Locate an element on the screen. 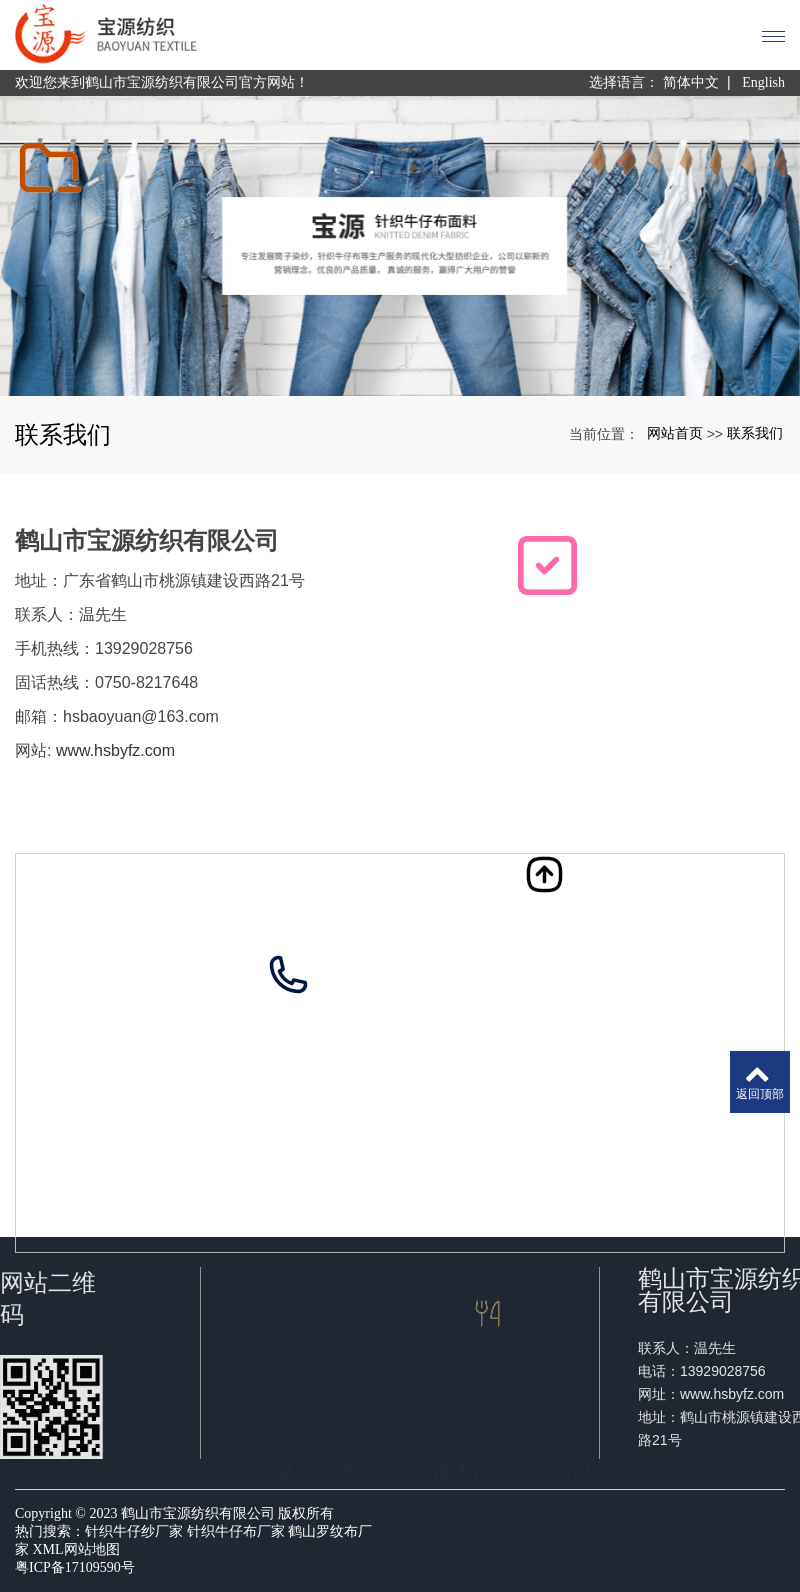 The image size is (800, 1592). make a phone call is located at coordinates (288, 974).